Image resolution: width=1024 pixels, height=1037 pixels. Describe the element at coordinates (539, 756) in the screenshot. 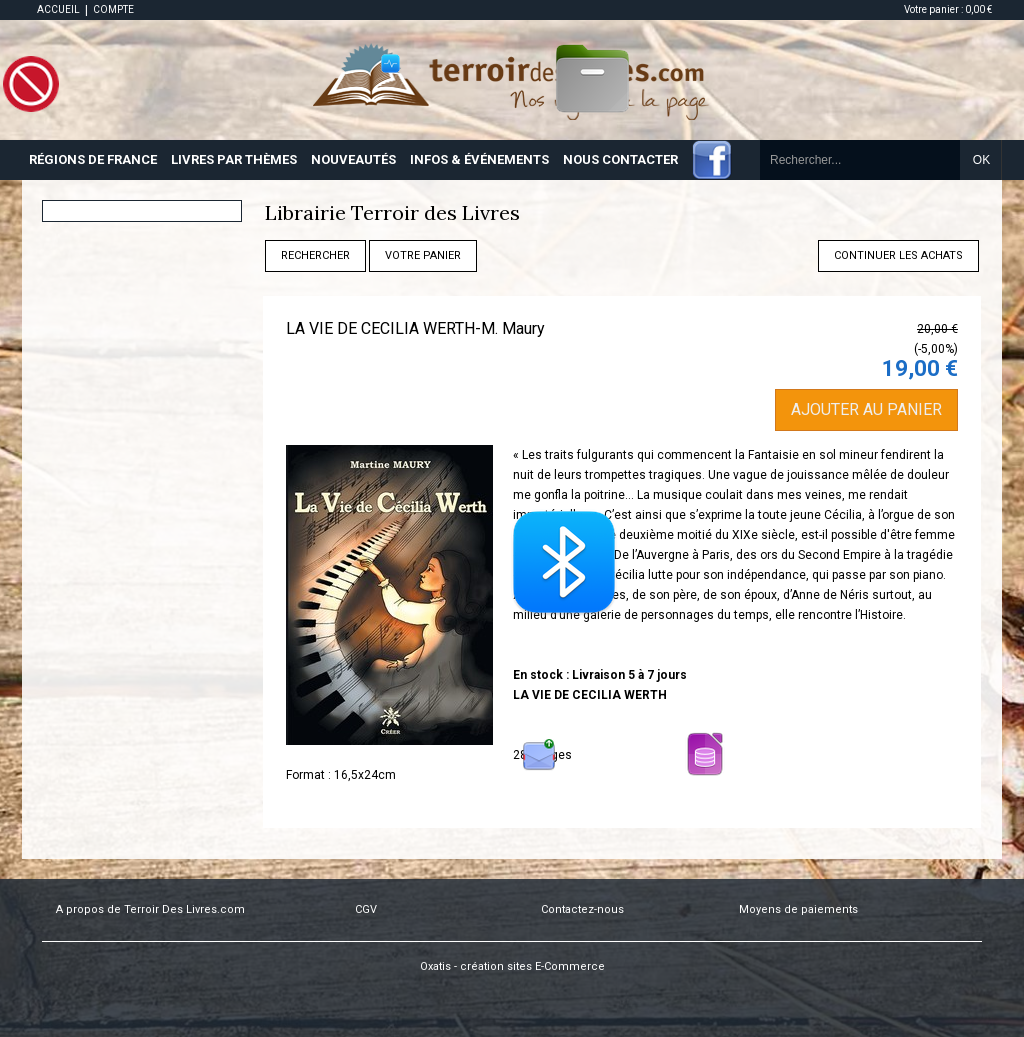

I see `message sent successfully` at that location.